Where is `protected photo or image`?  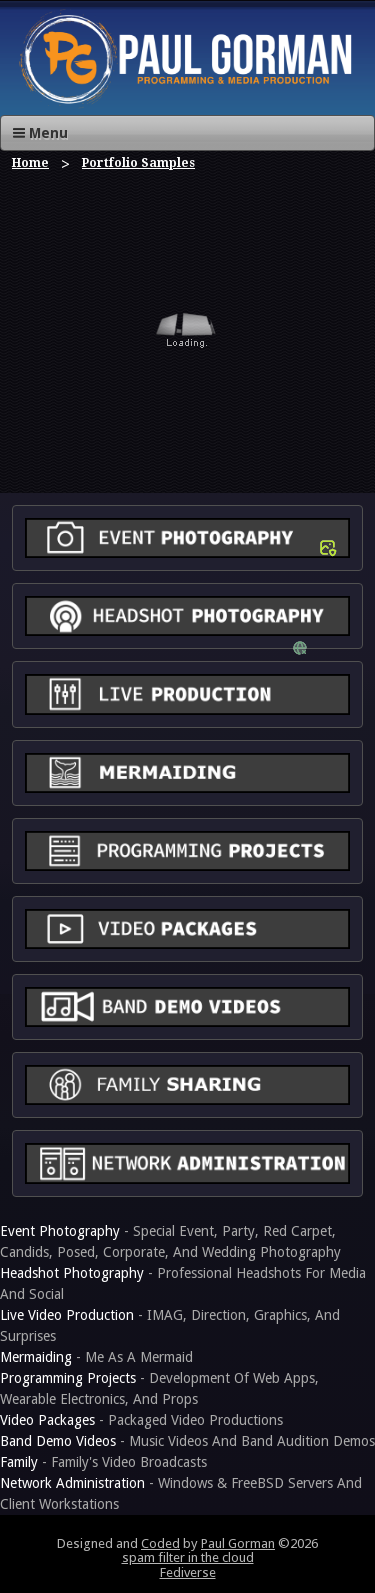
protected photo or image is located at coordinates (327, 547).